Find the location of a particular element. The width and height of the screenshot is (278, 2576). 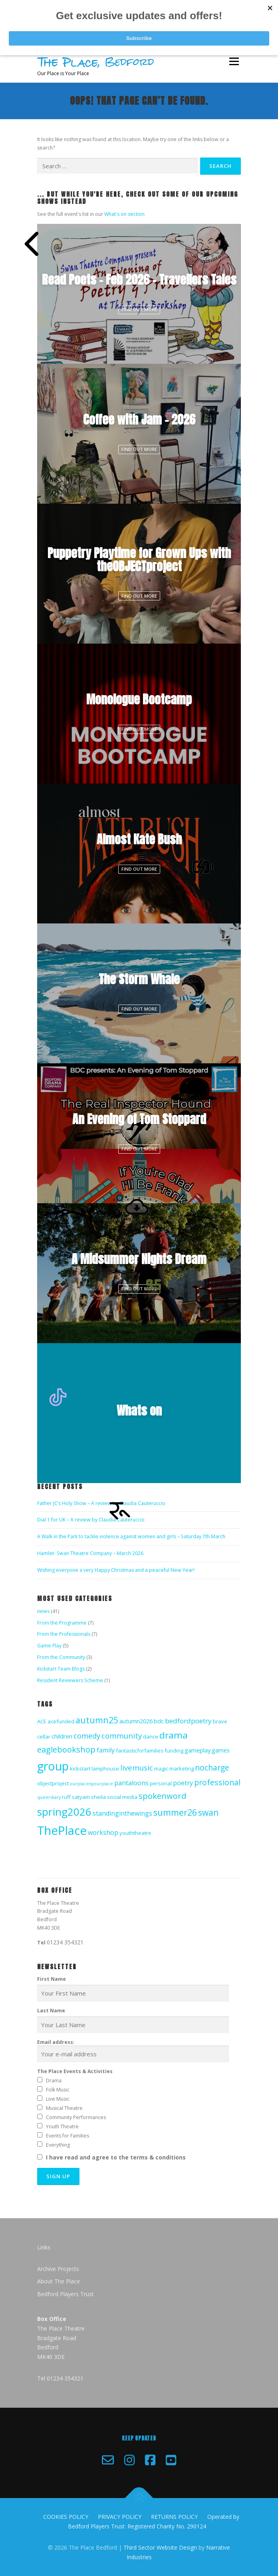

go back to the previous screen is located at coordinates (32, 244).